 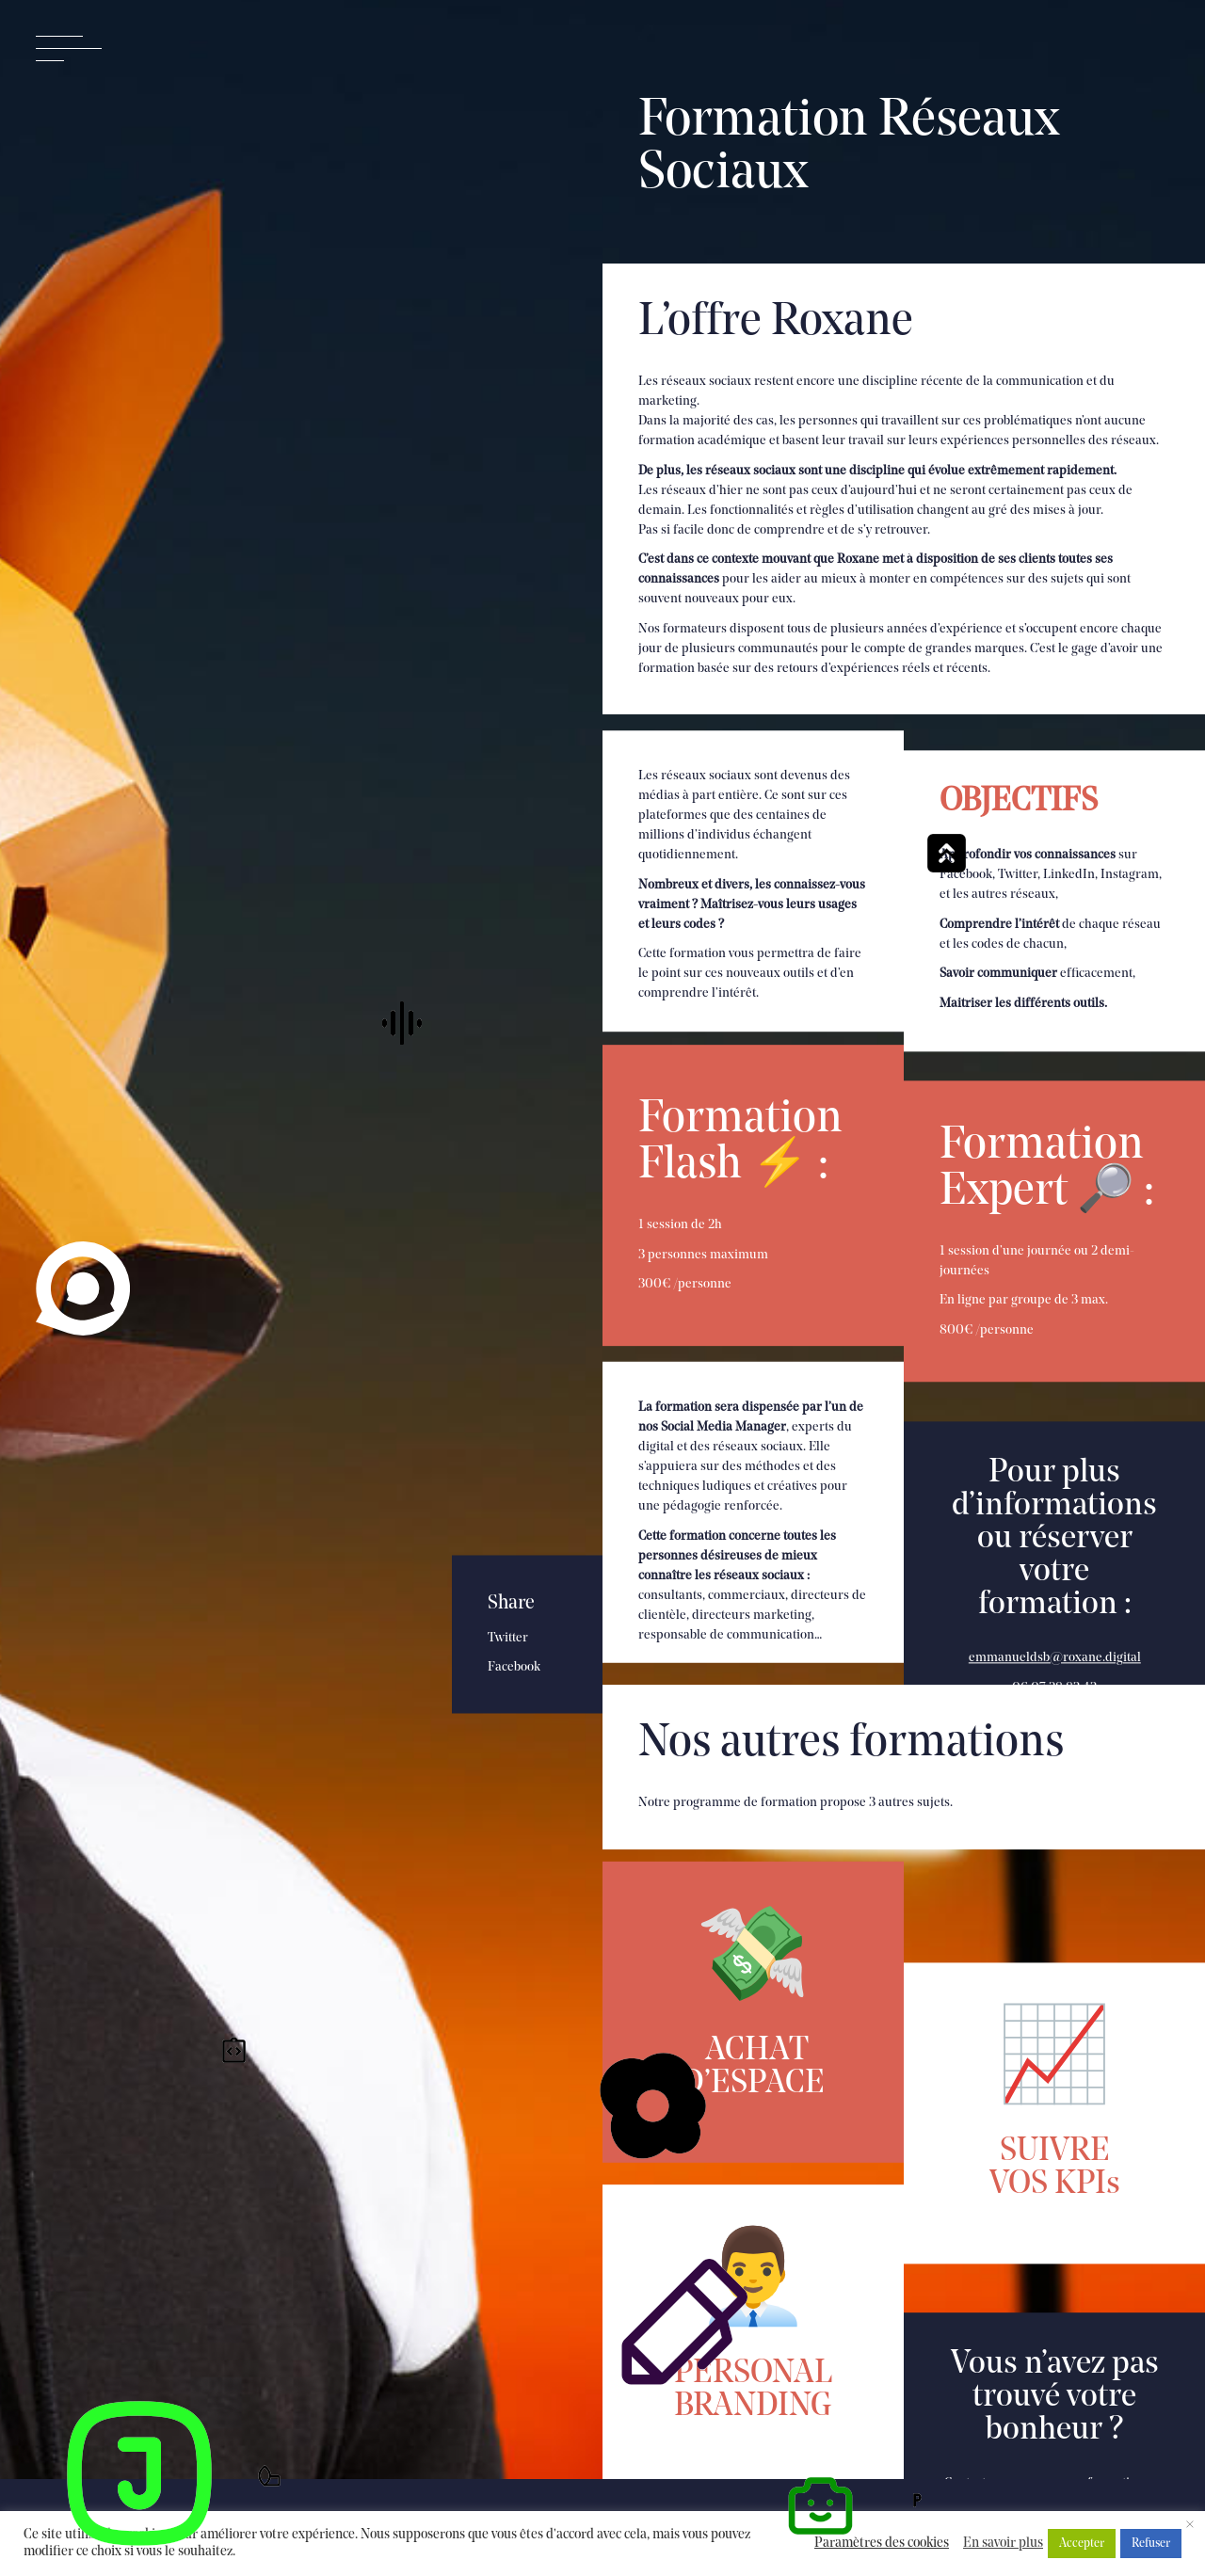 What do you see at coordinates (139, 2473) in the screenshot?
I see `represents an app or service starting with the letter "j"` at bounding box center [139, 2473].